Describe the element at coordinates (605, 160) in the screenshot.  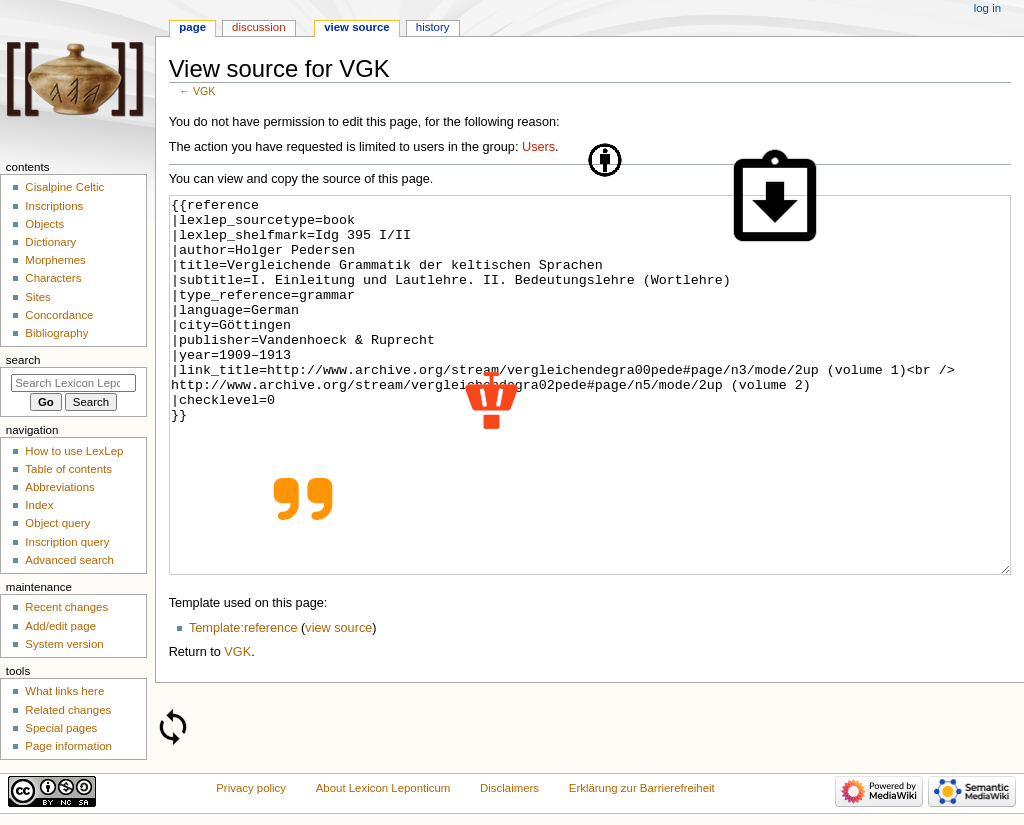
I see `view attribution or credit information` at that location.